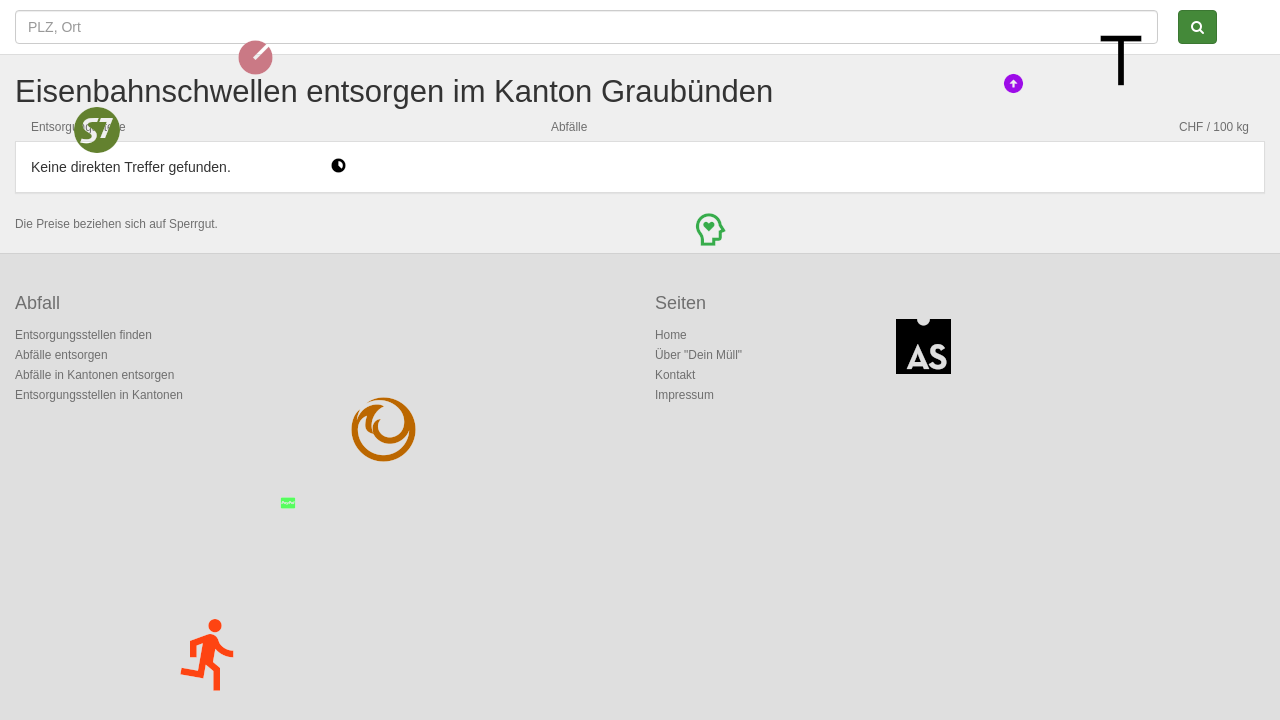 Image resolution: width=1280 pixels, height=720 pixels. What do you see at coordinates (338, 165) in the screenshot?
I see `indicates approximately 25% progress complete` at bounding box center [338, 165].